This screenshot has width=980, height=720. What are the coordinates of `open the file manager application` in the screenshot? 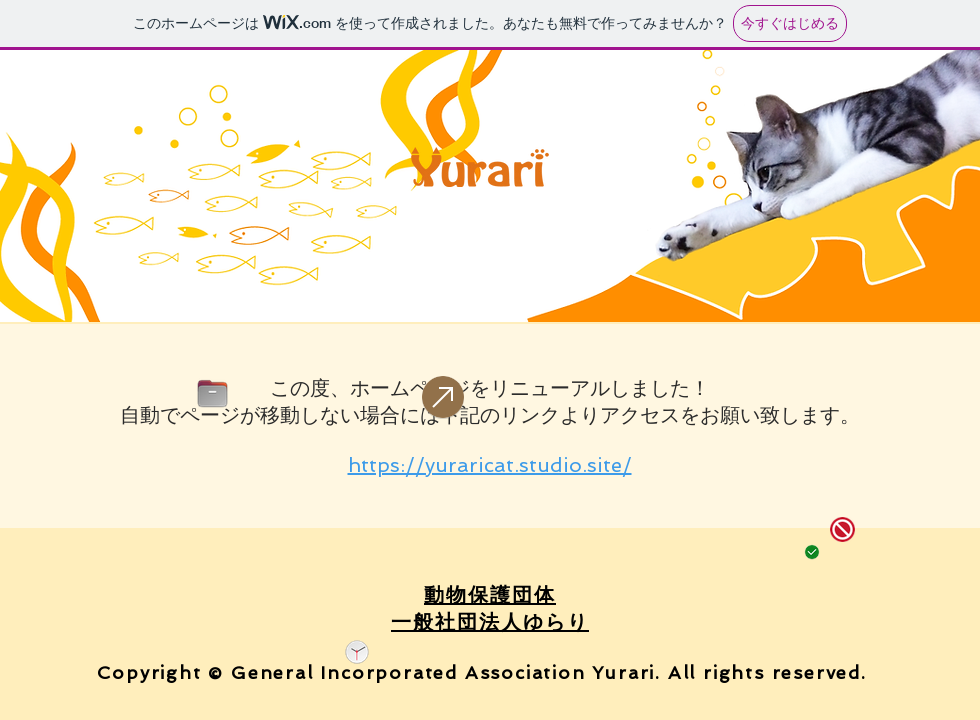 It's located at (212, 393).